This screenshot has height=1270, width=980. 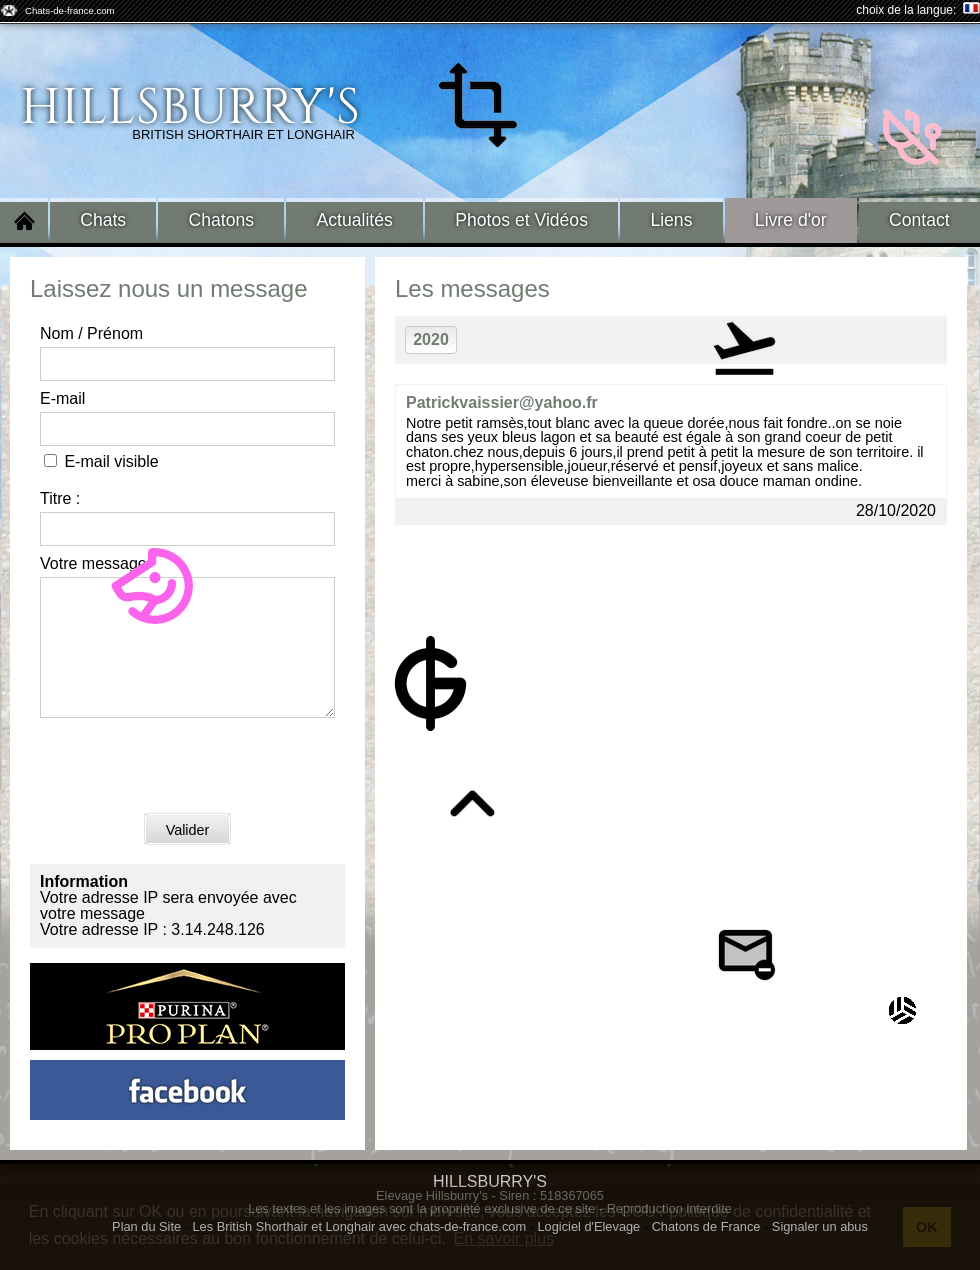 I want to click on access volleyball or sports content, so click(x=902, y=1010).